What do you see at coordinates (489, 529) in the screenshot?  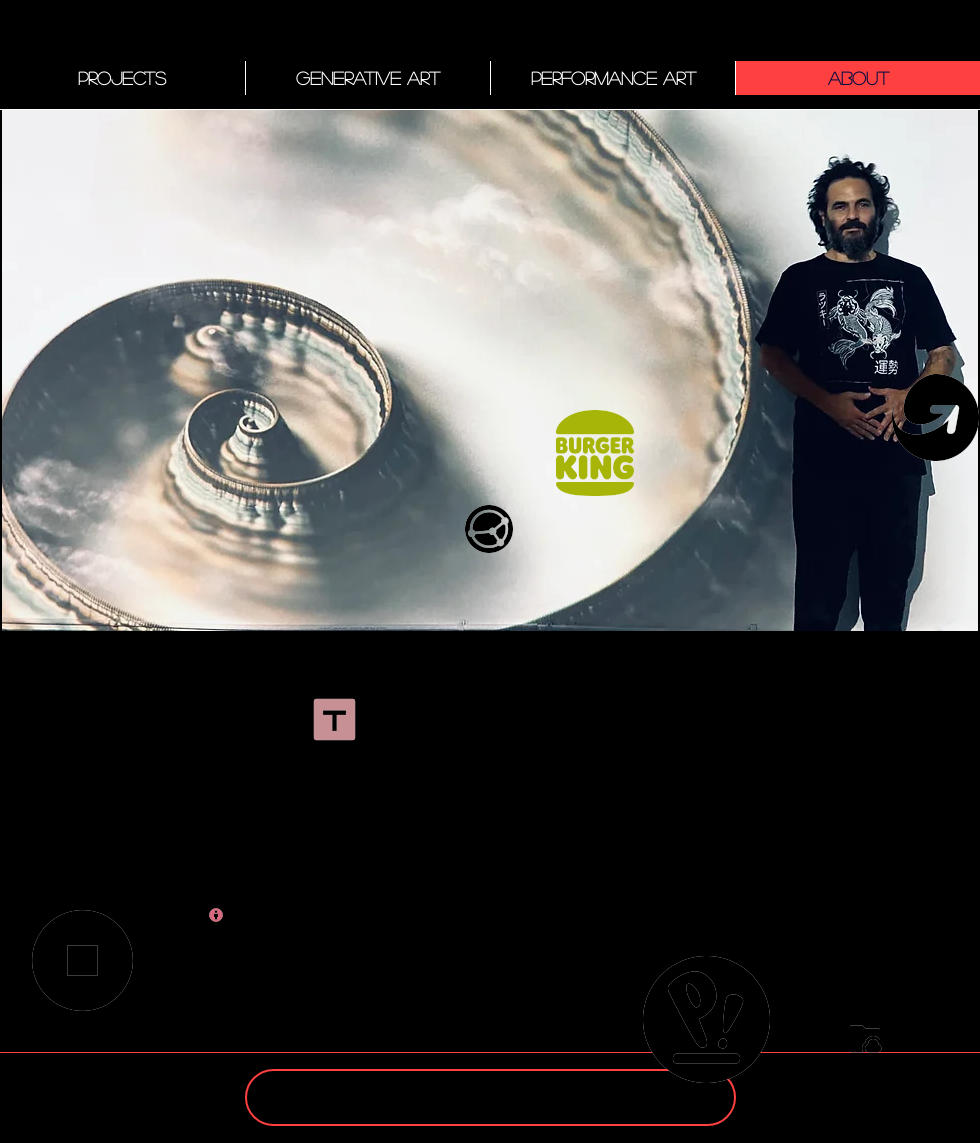 I see `open syncthing file synchronization app` at bounding box center [489, 529].